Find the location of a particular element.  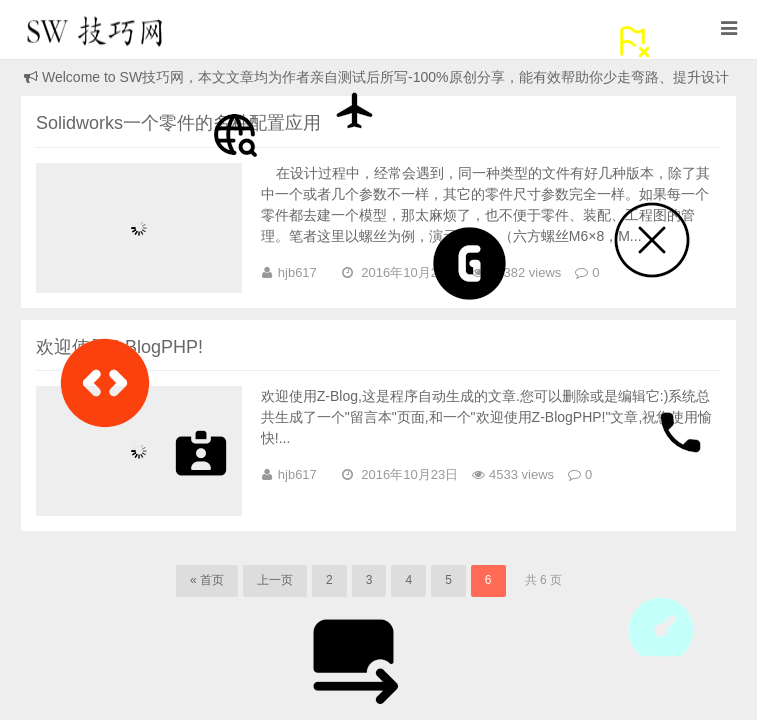

access your dashboard overview is located at coordinates (661, 627).